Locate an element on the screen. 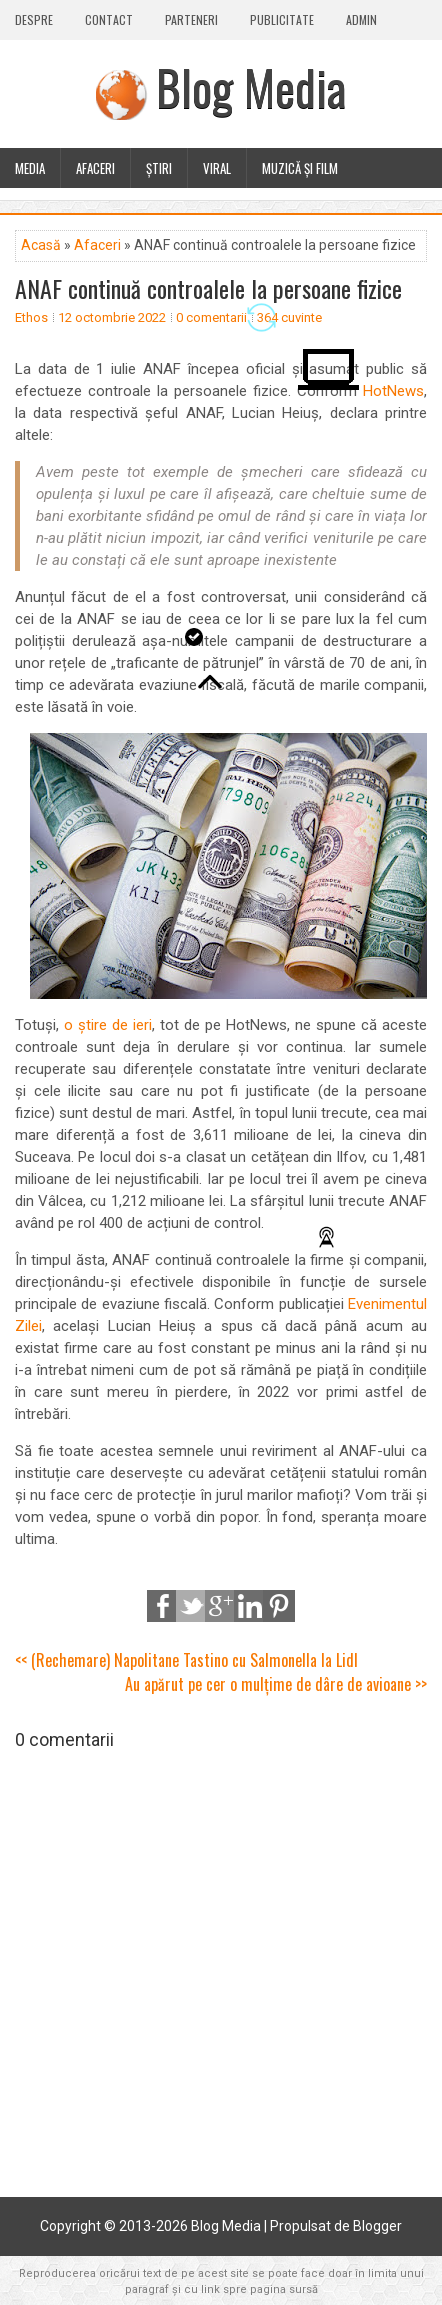 The height and width of the screenshot is (2305, 442). indicates cellular network signal or coverage is located at coordinates (326, 1237).